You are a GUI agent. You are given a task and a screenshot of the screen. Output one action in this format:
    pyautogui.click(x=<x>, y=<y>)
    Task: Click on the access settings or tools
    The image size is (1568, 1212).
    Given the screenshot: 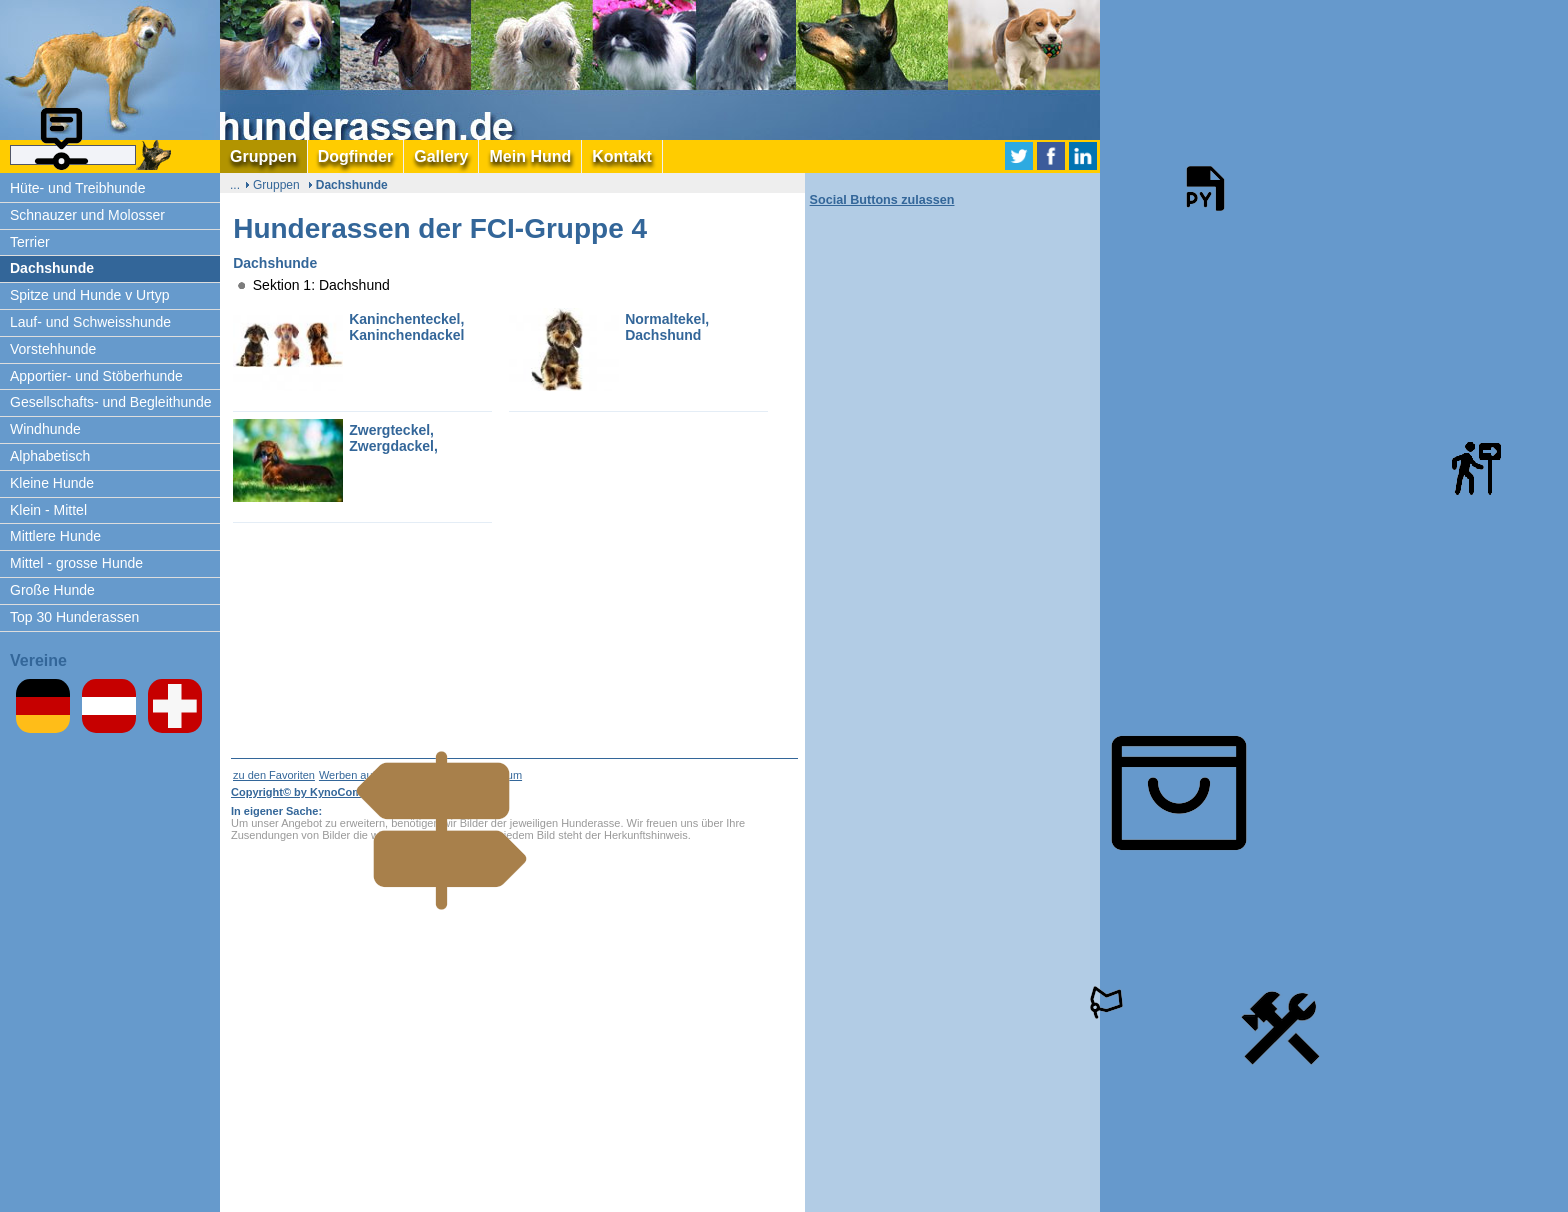 What is the action you would take?
    pyautogui.click(x=1280, y=1028)
    